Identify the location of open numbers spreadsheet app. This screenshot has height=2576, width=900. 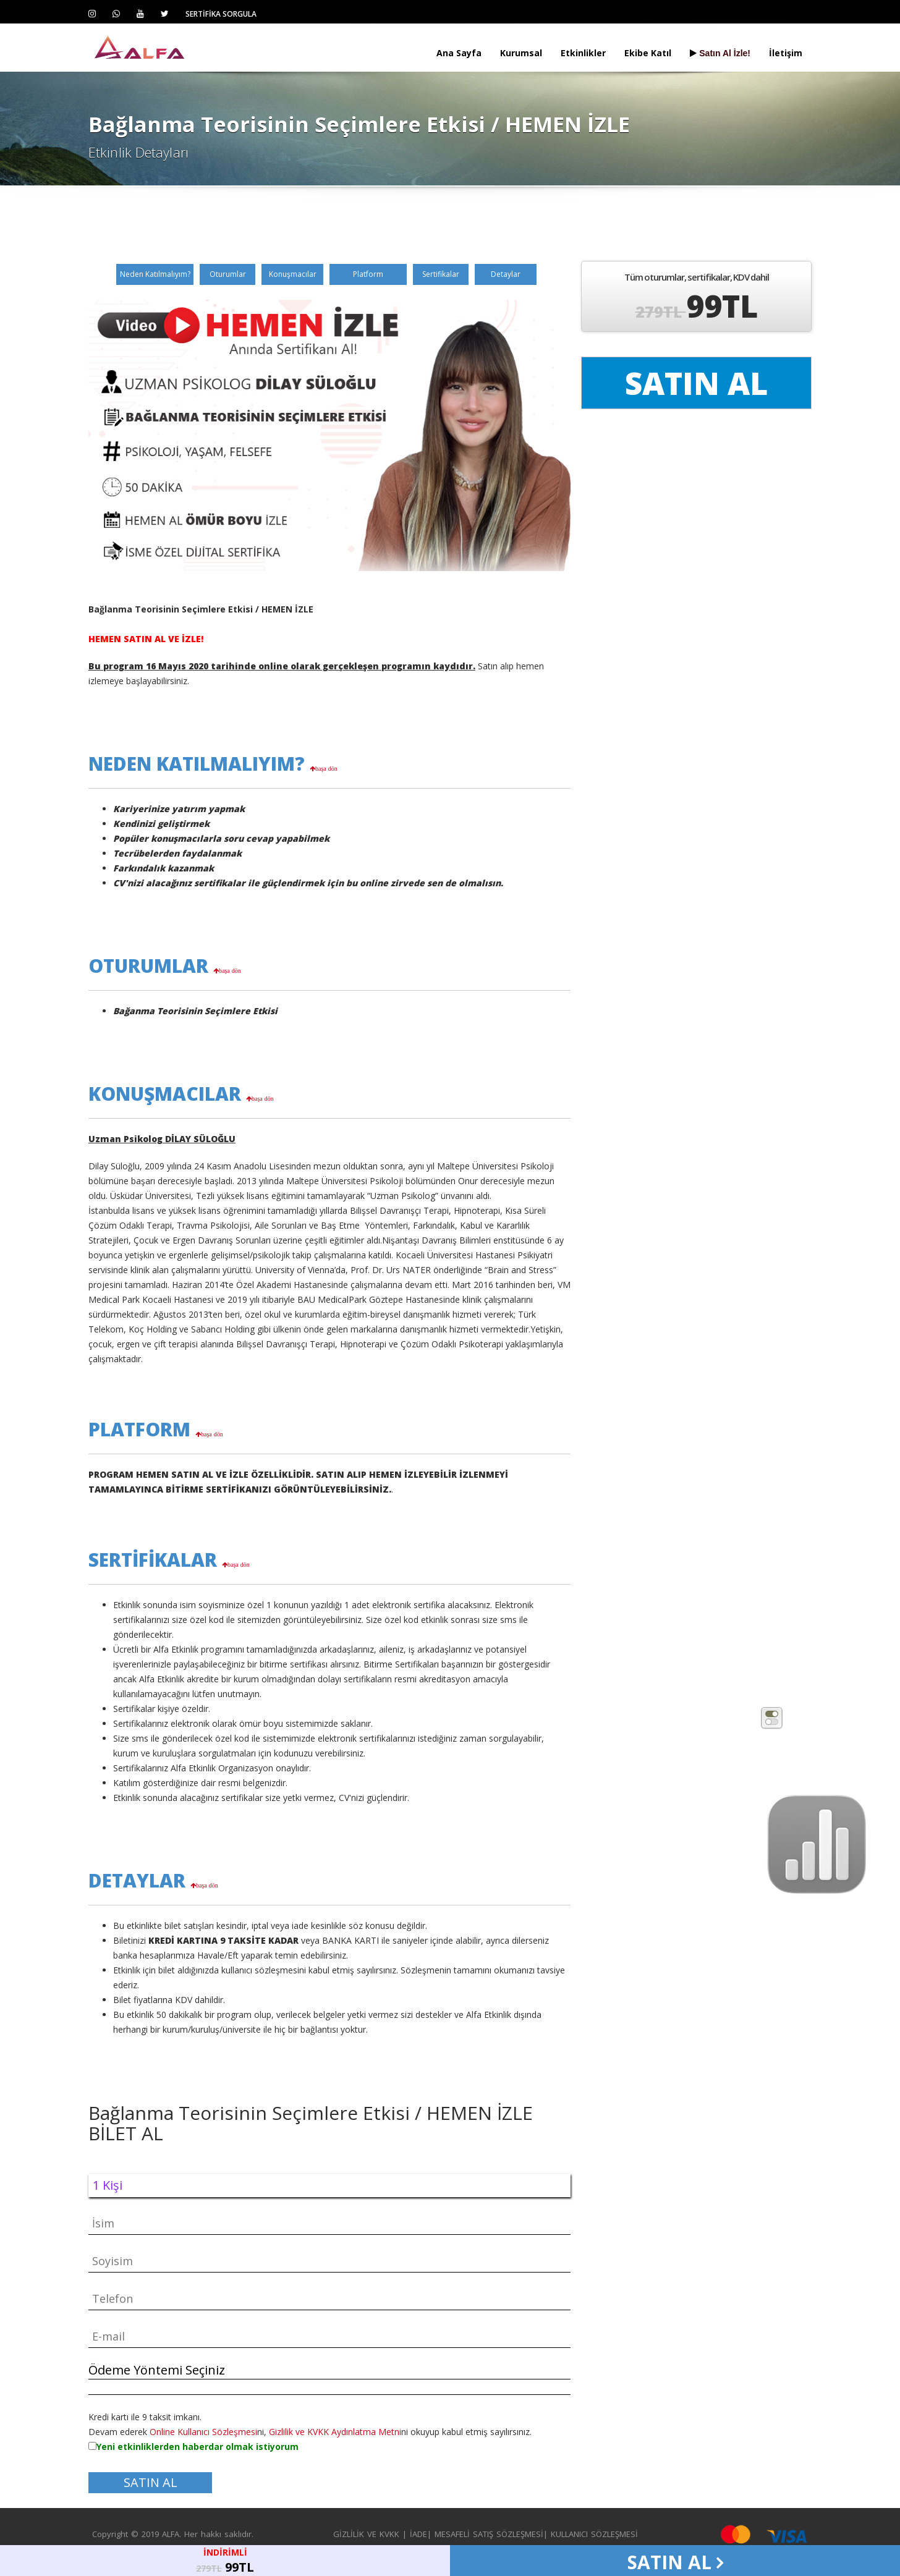
(817, 1844).